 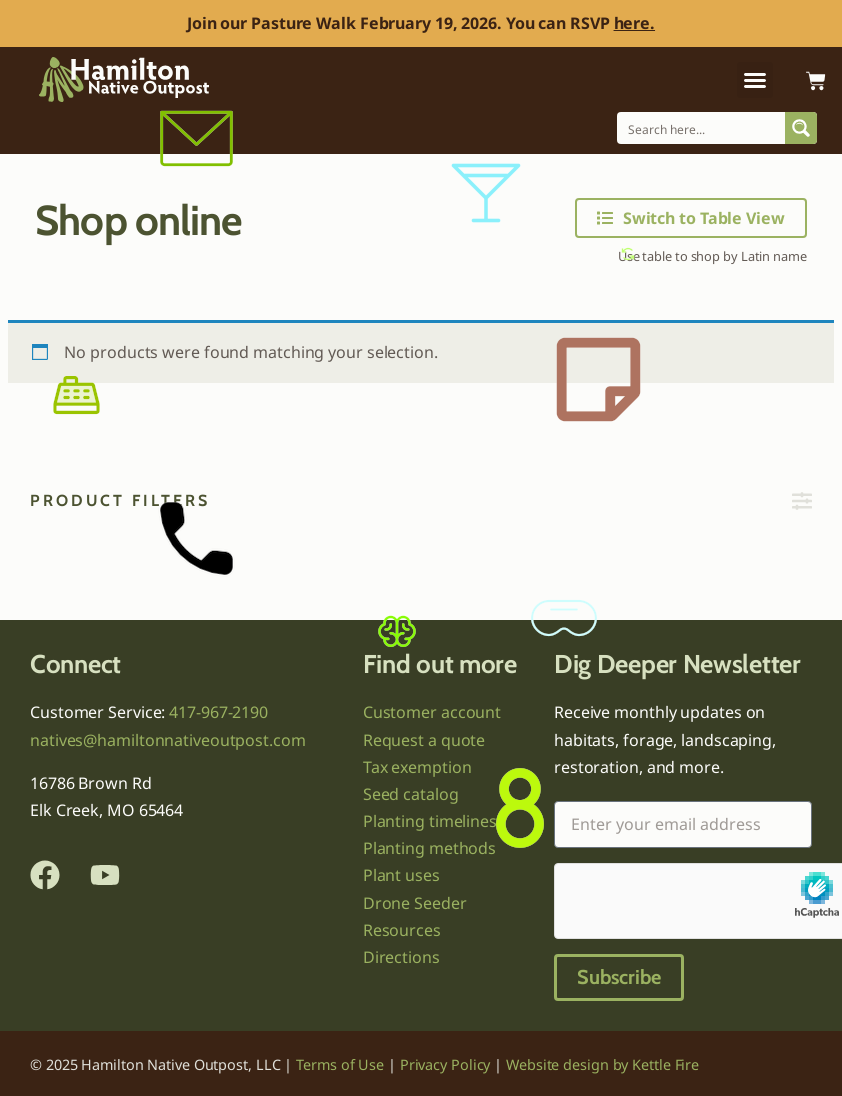 I want to click on access AI or smart features, so click(x=397, y=632).